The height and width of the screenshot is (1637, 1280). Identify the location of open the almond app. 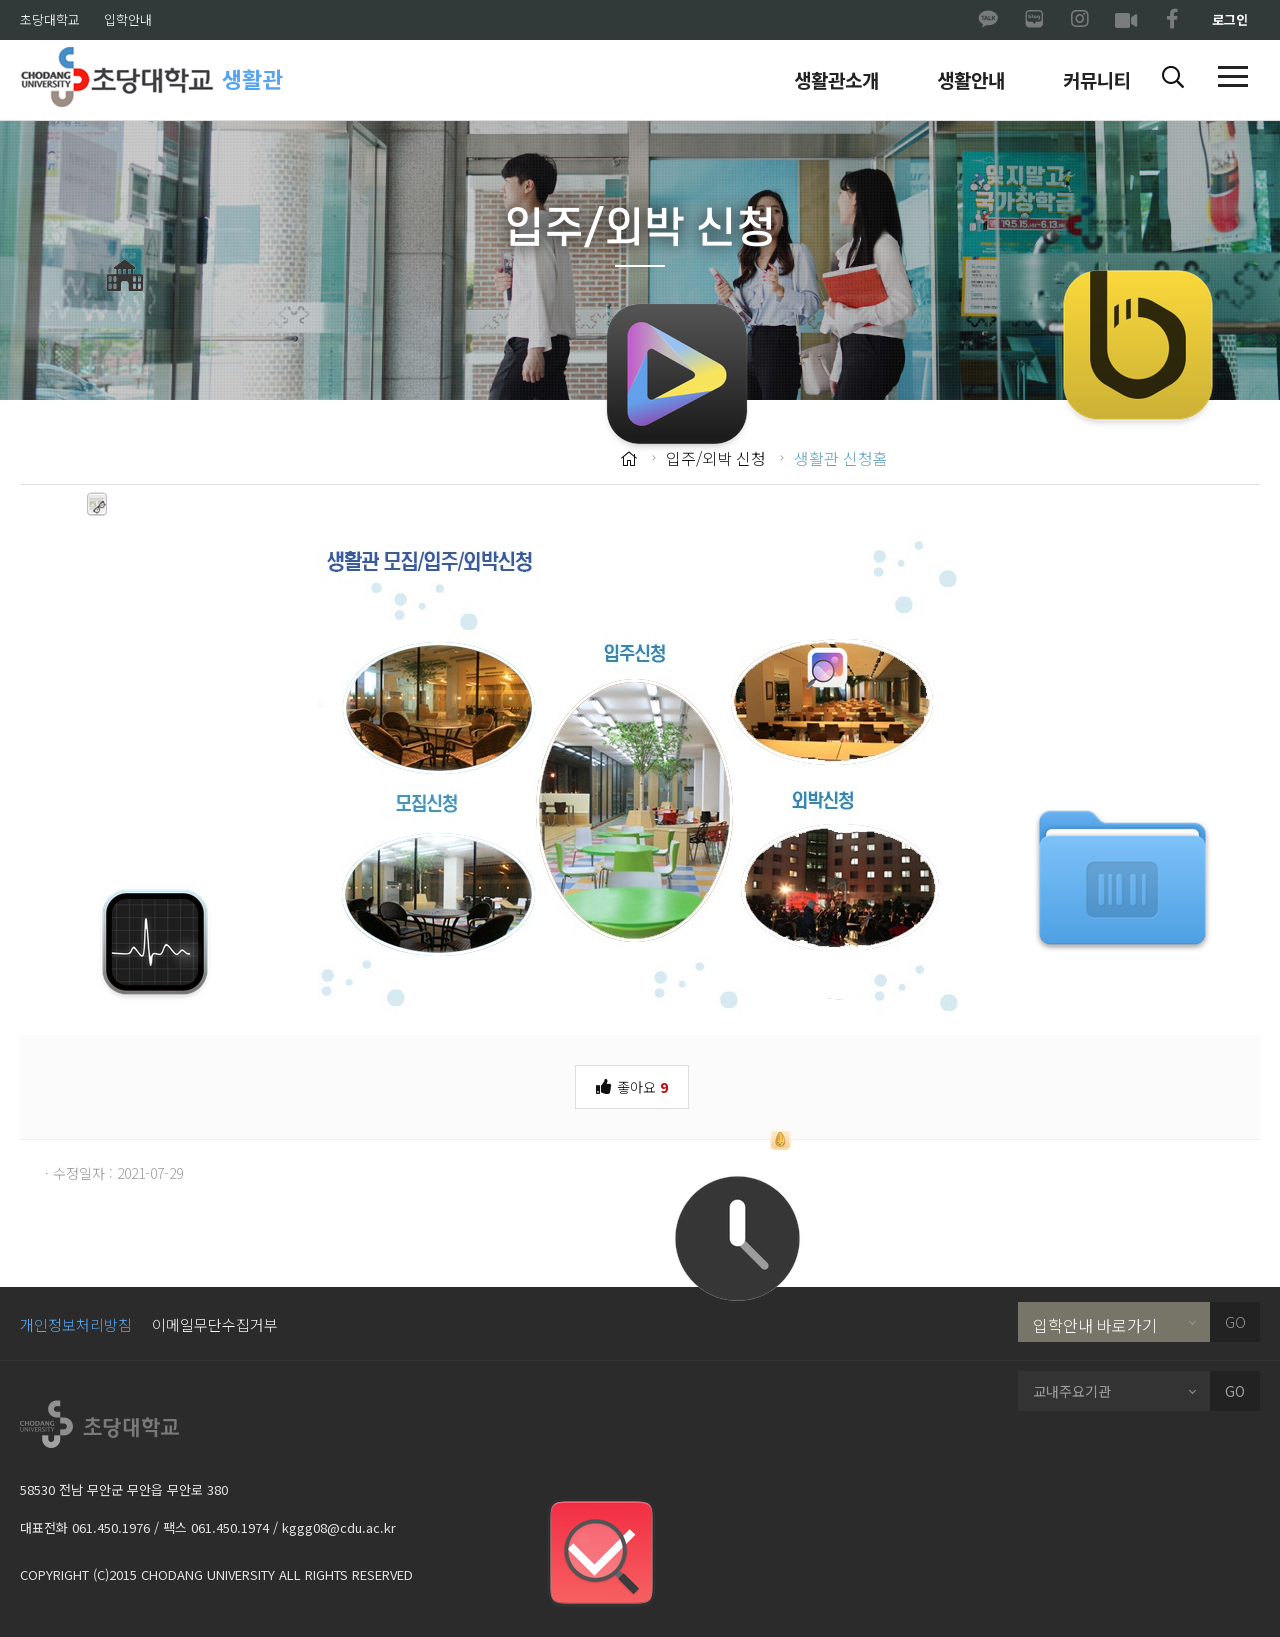
(780, 1139).